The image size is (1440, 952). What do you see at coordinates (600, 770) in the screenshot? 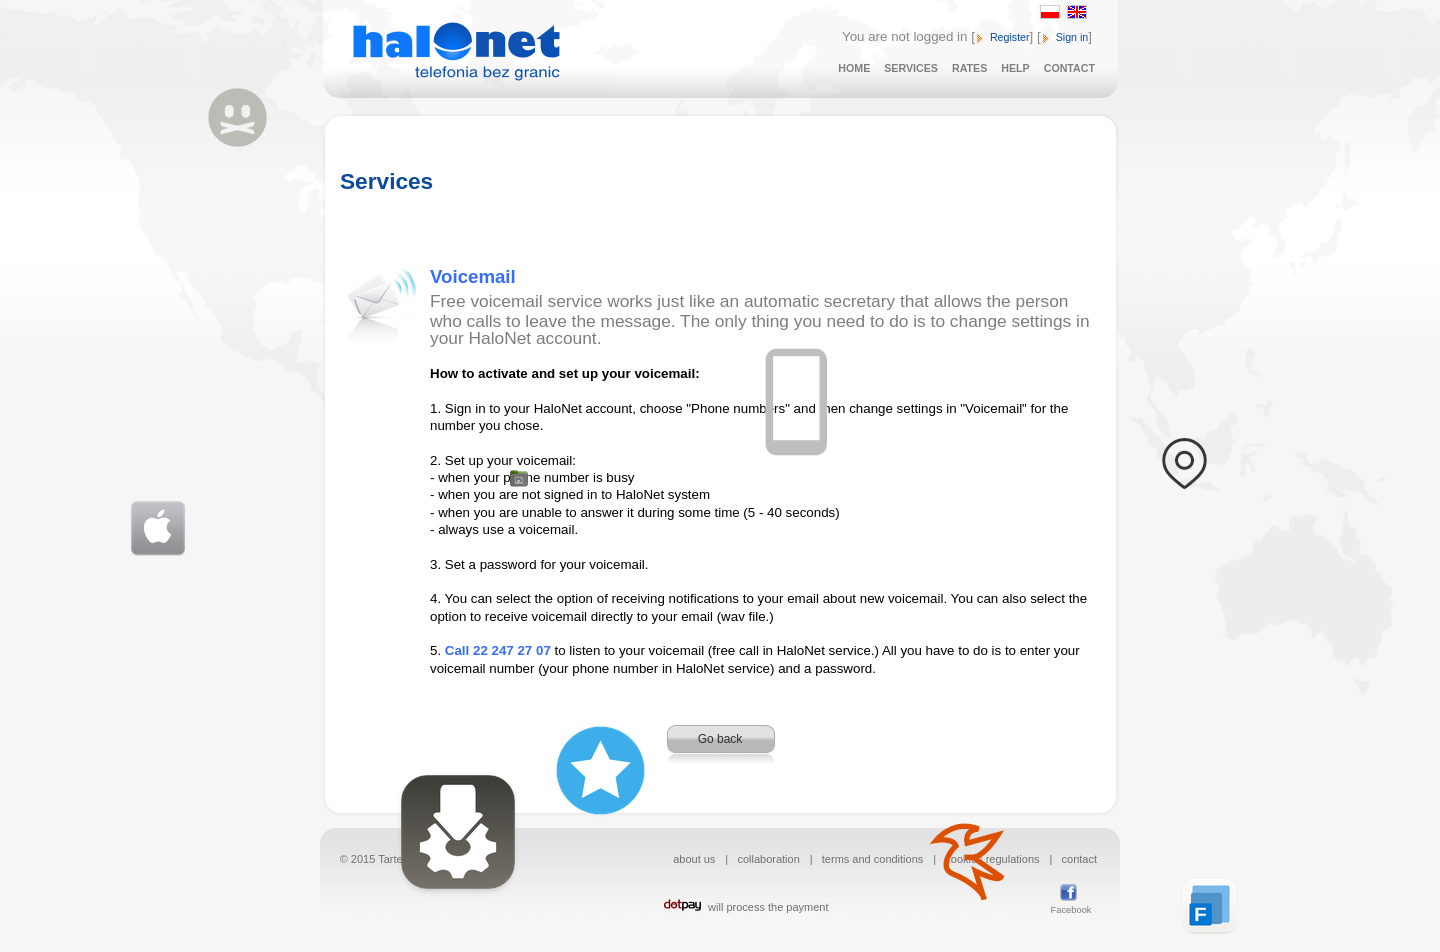
I see `indicates a favorited or starred item` at bounding box center [600, 770].